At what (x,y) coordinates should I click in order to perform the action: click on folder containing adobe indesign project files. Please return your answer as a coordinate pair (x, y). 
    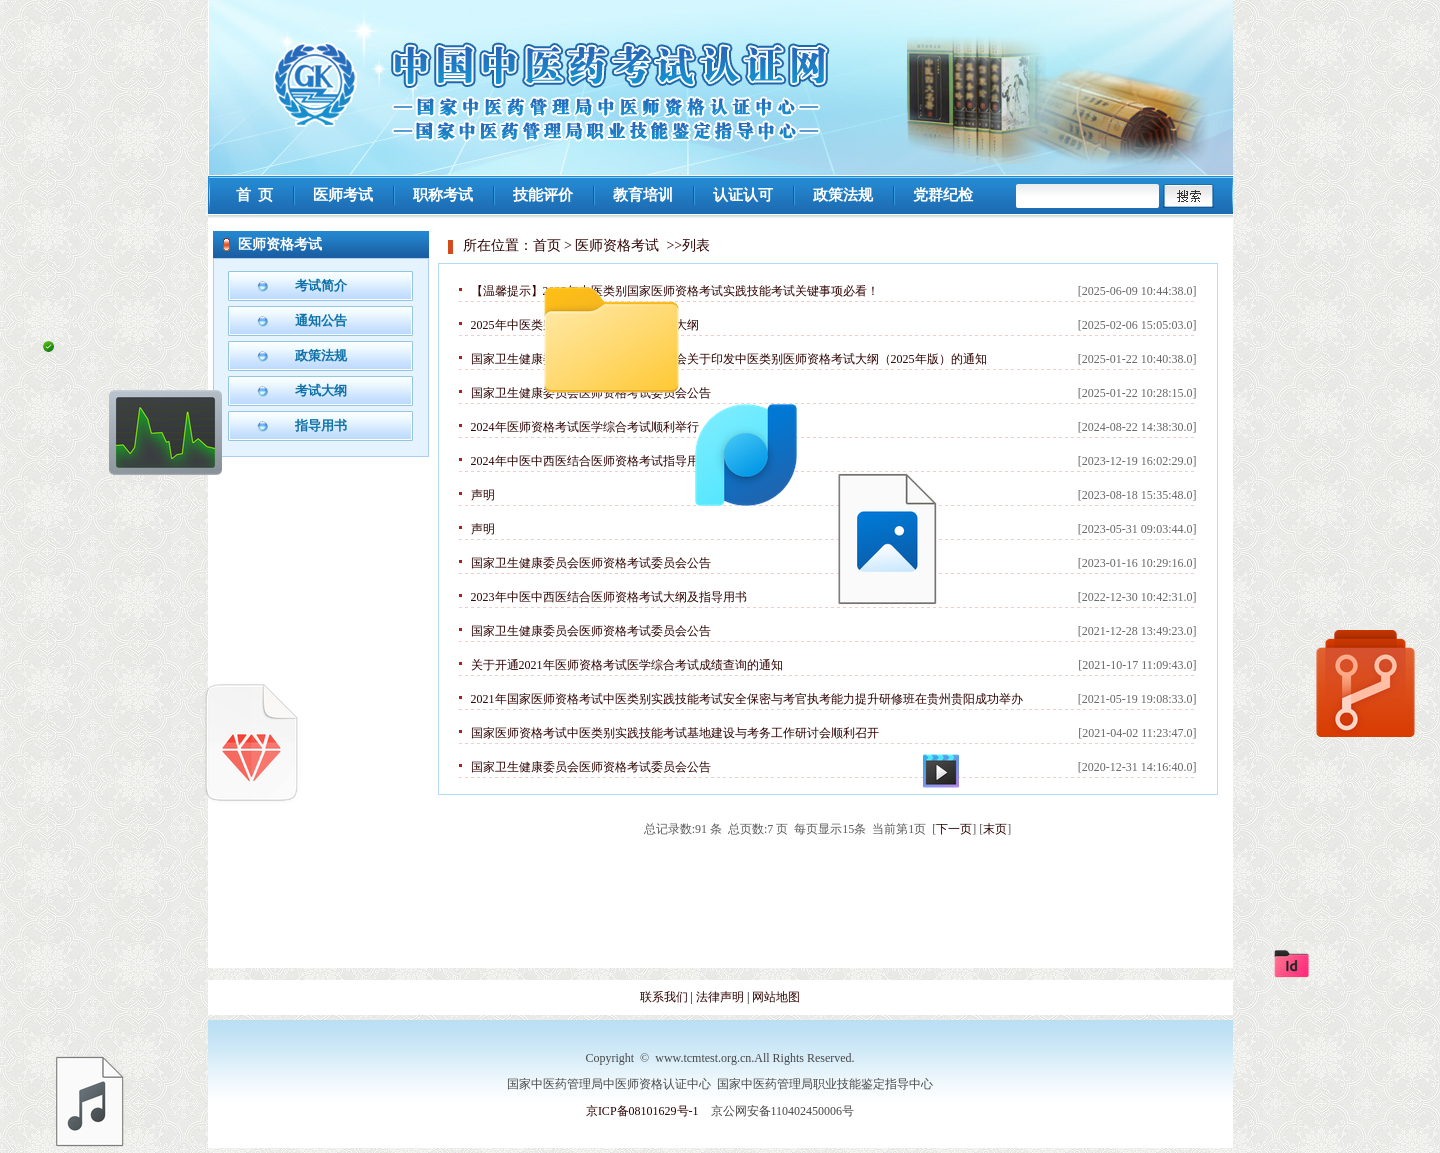
    Looking at the image, I should click on (1291, 964).